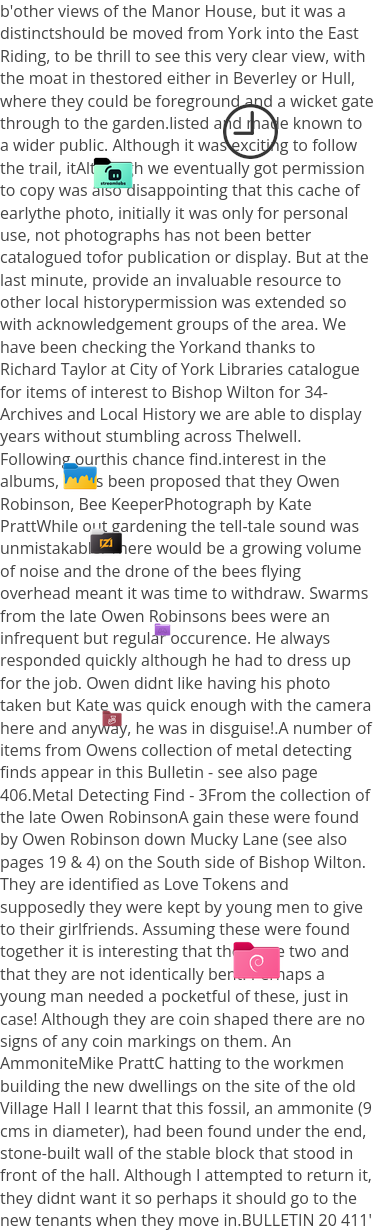  What do you see at coordinates (256, 961) in the screenshot?
I see `folder containing debian linux files` at bounding box center [256, 961].